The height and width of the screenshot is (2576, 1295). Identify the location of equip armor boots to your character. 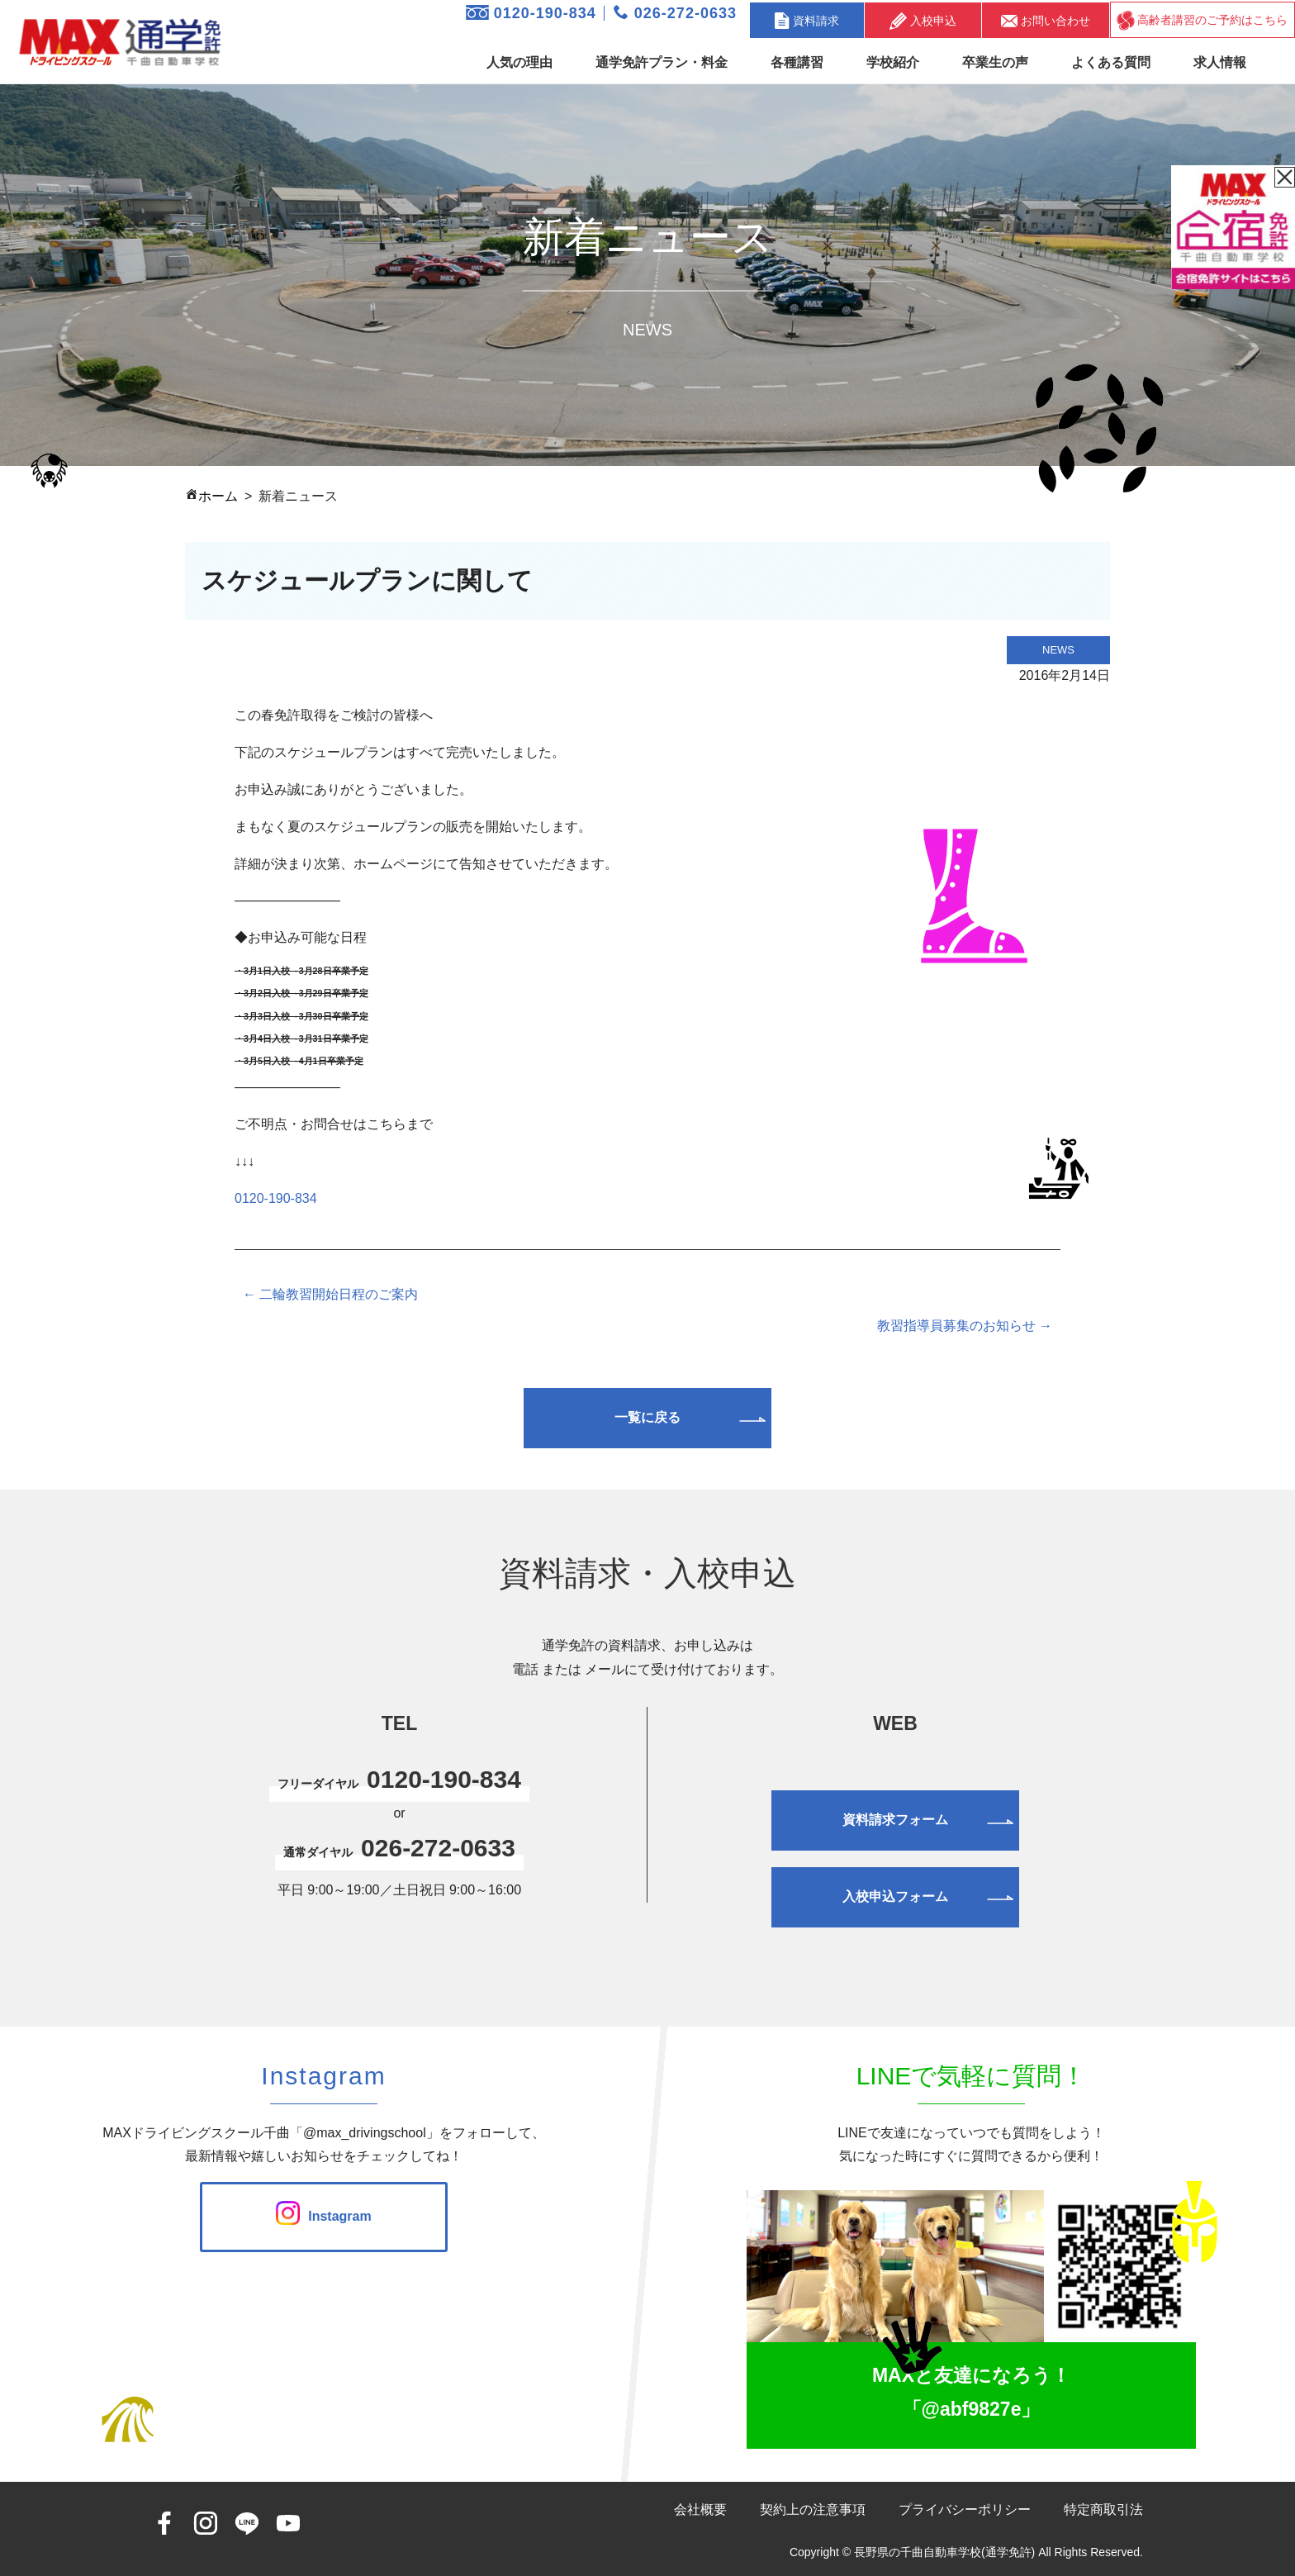
(974, 896).